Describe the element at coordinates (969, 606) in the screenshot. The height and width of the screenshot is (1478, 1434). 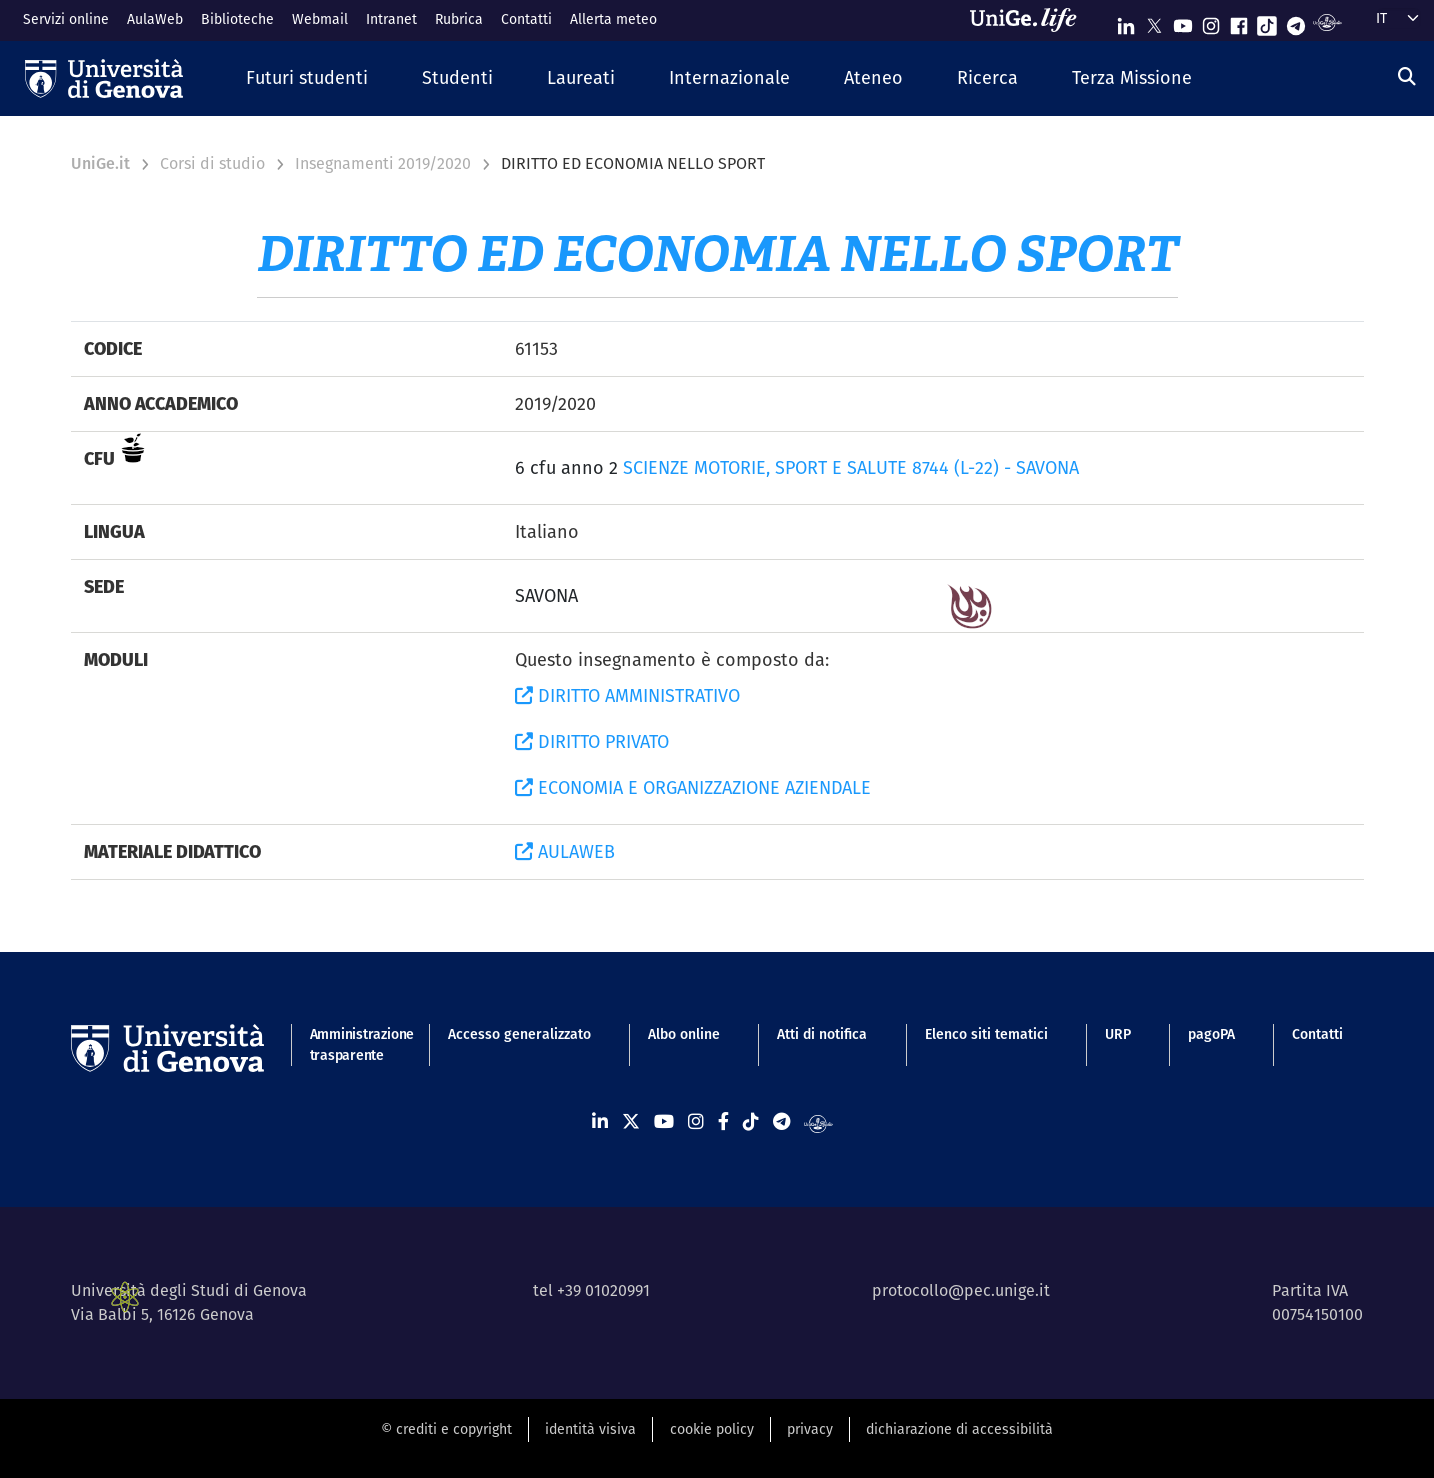
I see `indicates a burning or destroyed document` at that location.